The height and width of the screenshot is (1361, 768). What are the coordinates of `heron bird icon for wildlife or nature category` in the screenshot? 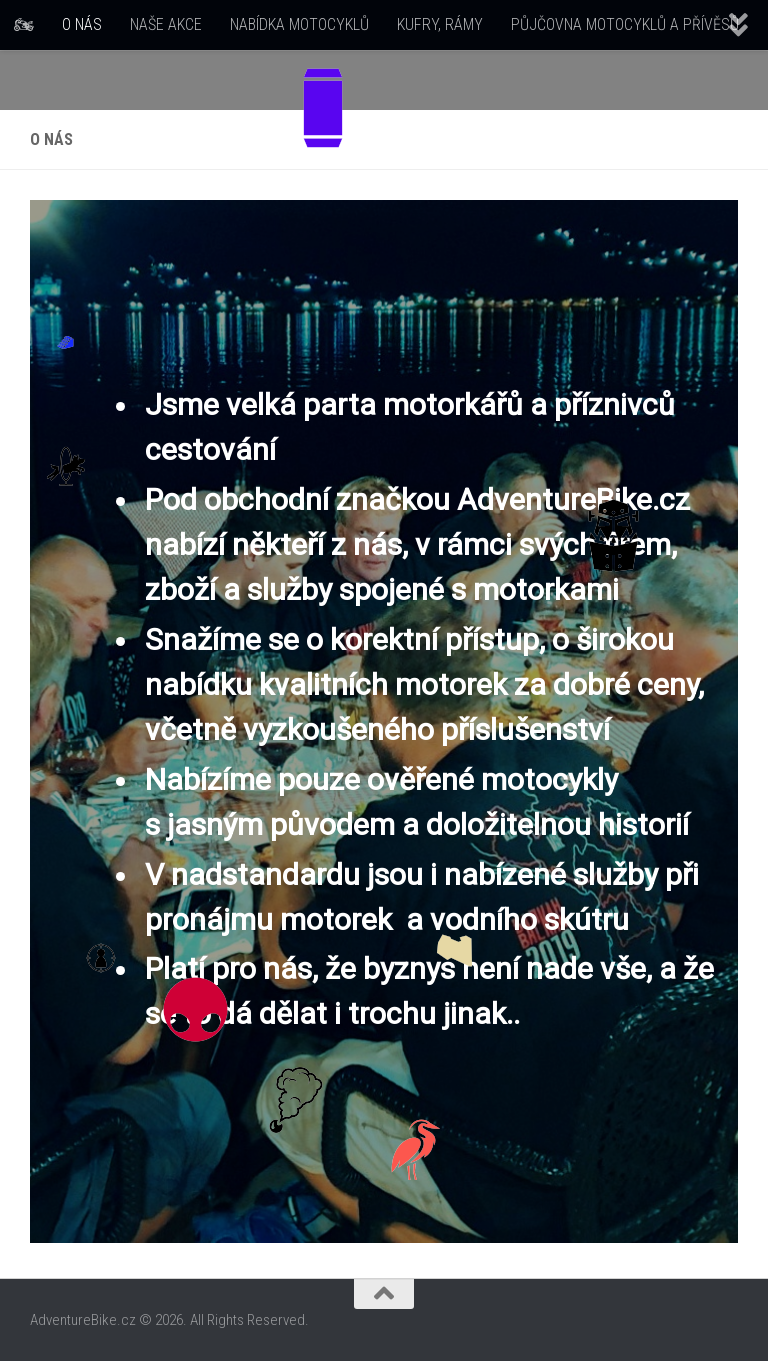 It's located at (416, 1149).